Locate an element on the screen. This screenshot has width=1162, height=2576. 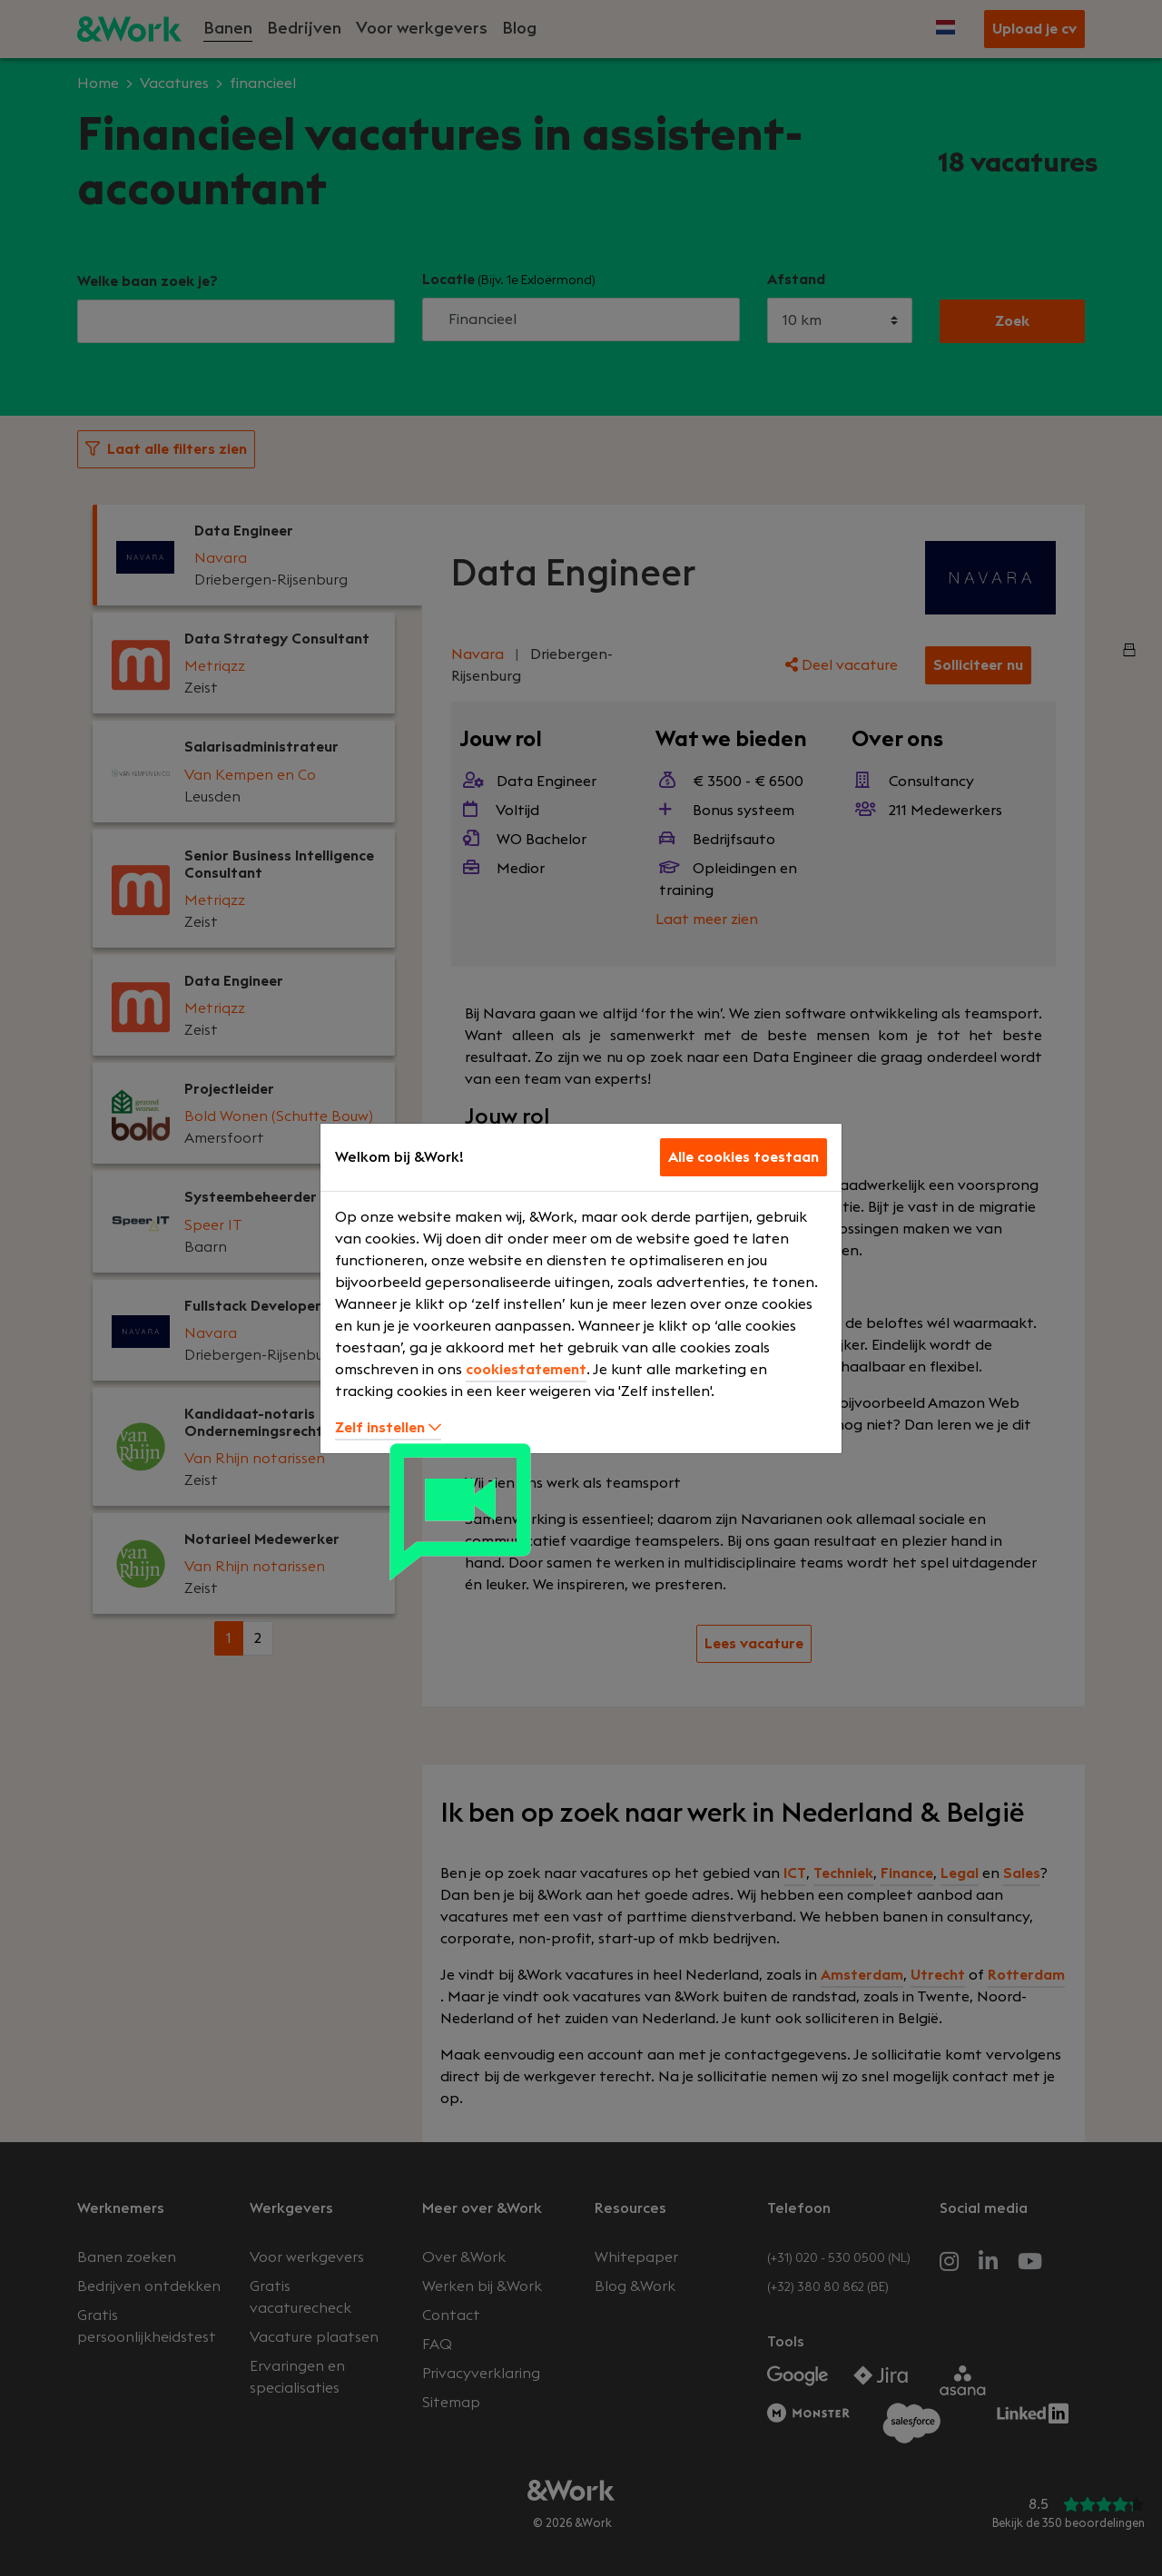
start a video chat conversation is located at coordinates (460, 1507).